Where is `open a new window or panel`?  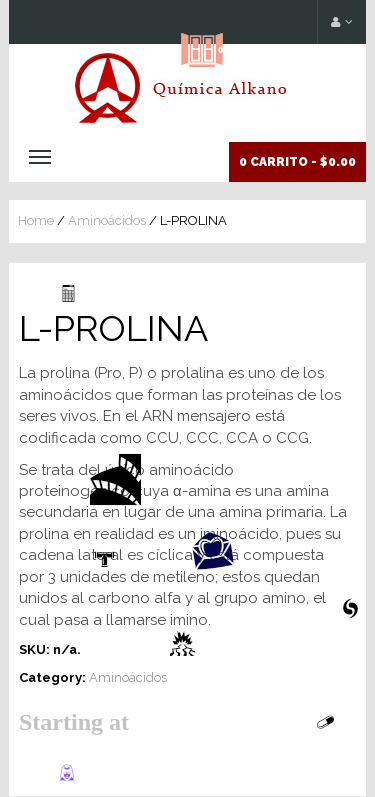
open a new window or panel is located at coordinates (202, 50).